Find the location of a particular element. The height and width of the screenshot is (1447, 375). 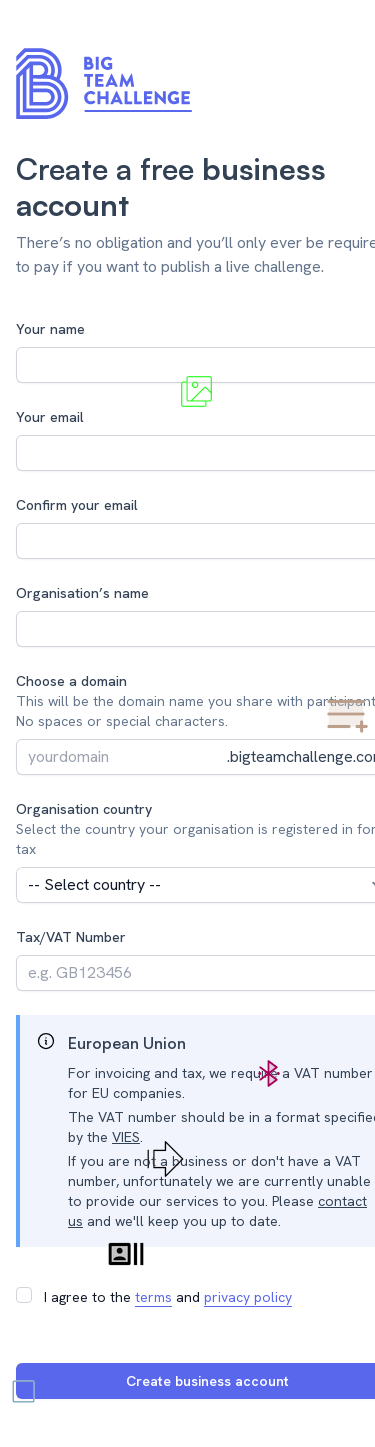

add a new item to the list is located at coordinates (346, 714).